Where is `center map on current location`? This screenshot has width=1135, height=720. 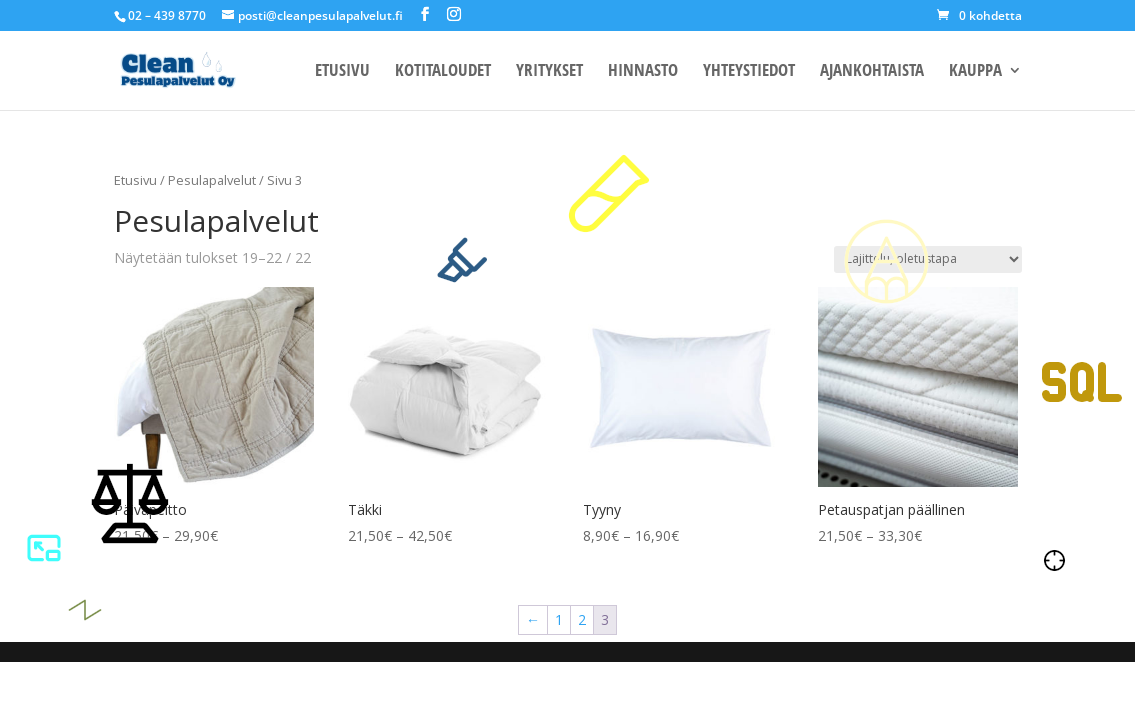 center map on current location is located at coordinates (1054, 560).